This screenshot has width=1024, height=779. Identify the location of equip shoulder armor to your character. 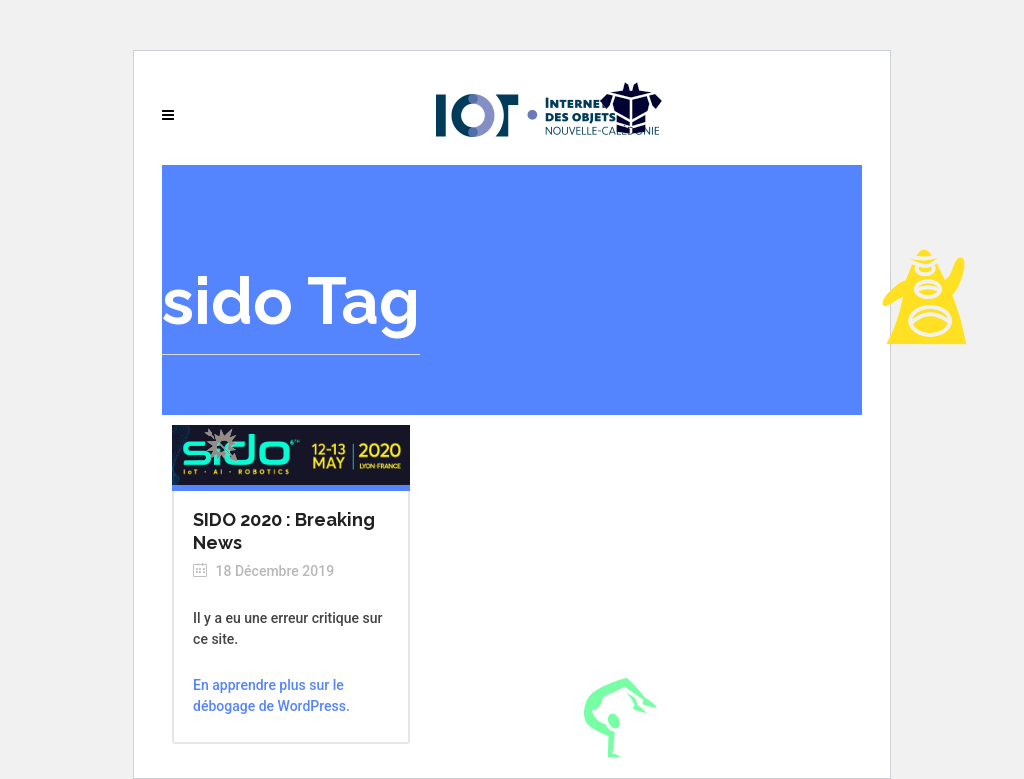
(631, 108).